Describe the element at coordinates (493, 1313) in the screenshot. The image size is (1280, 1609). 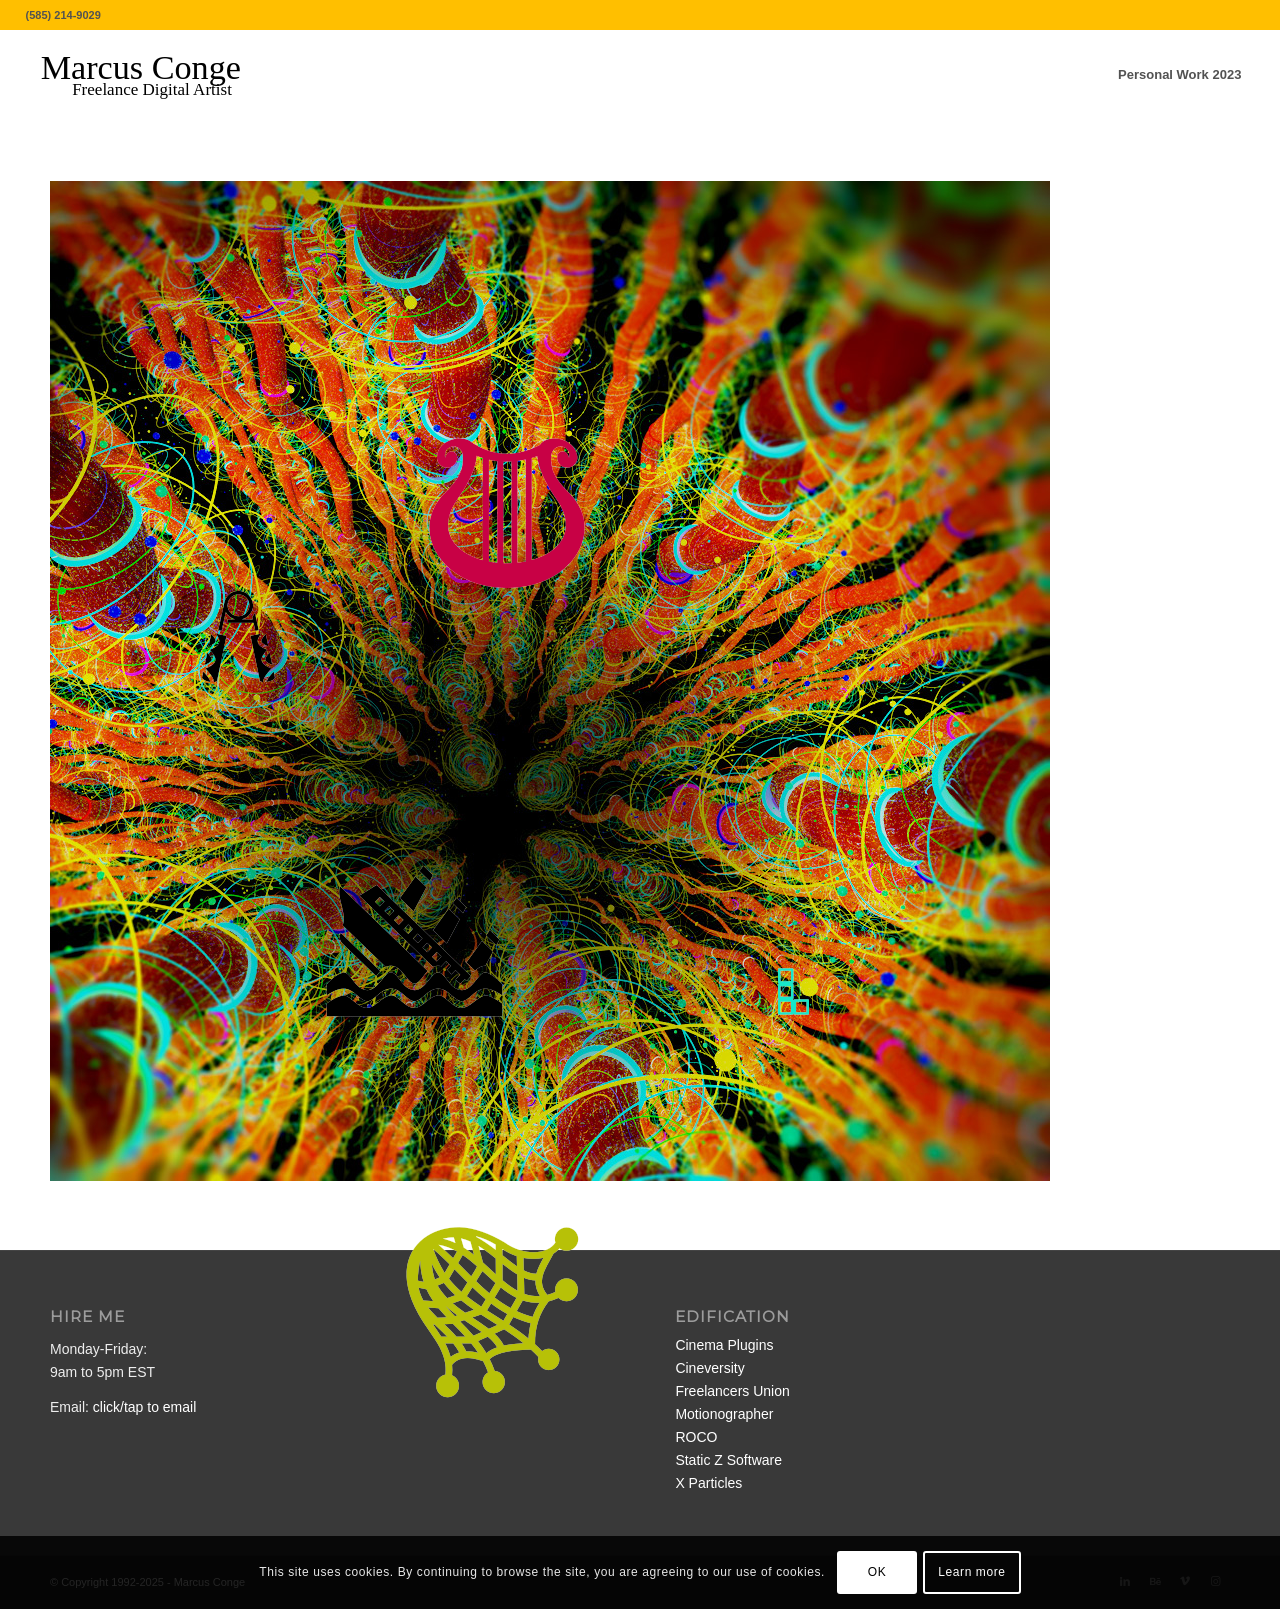
I see `fishing net tool or equipment in a game` at that location.